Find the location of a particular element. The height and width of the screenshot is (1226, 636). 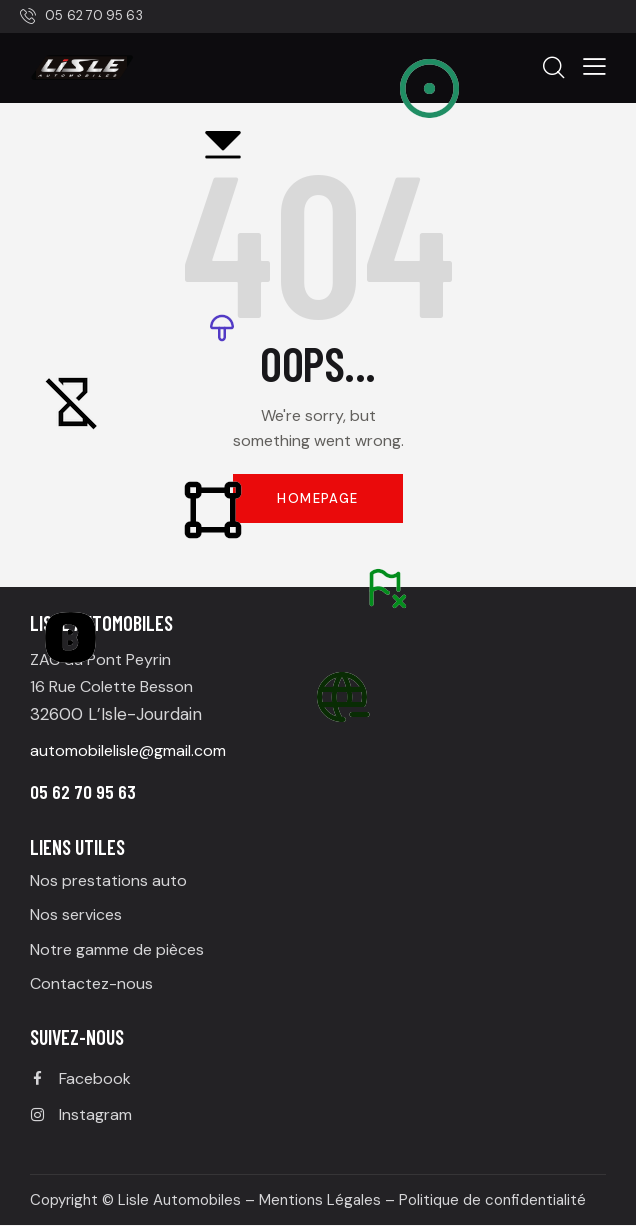

remove a website from your list is located at coordinates (342, 697).